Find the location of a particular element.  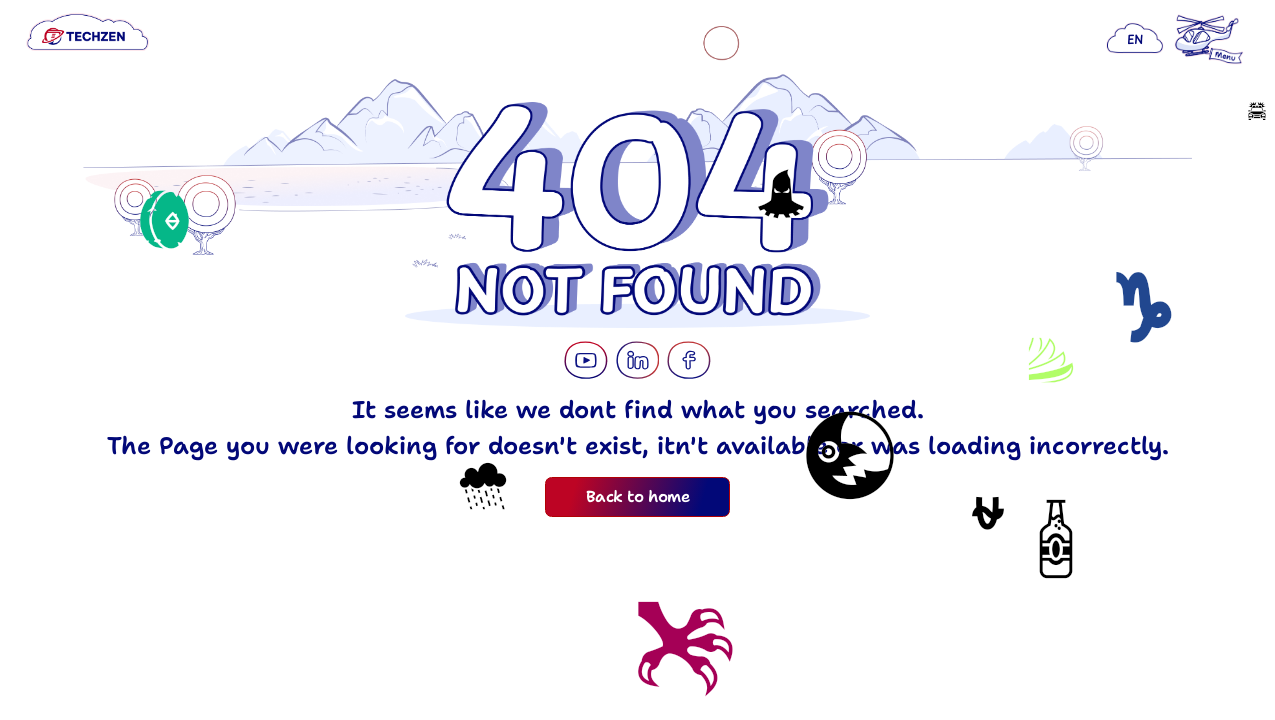

indicates a slashing or cutting attack ability is located at coordinates (1051, 360).